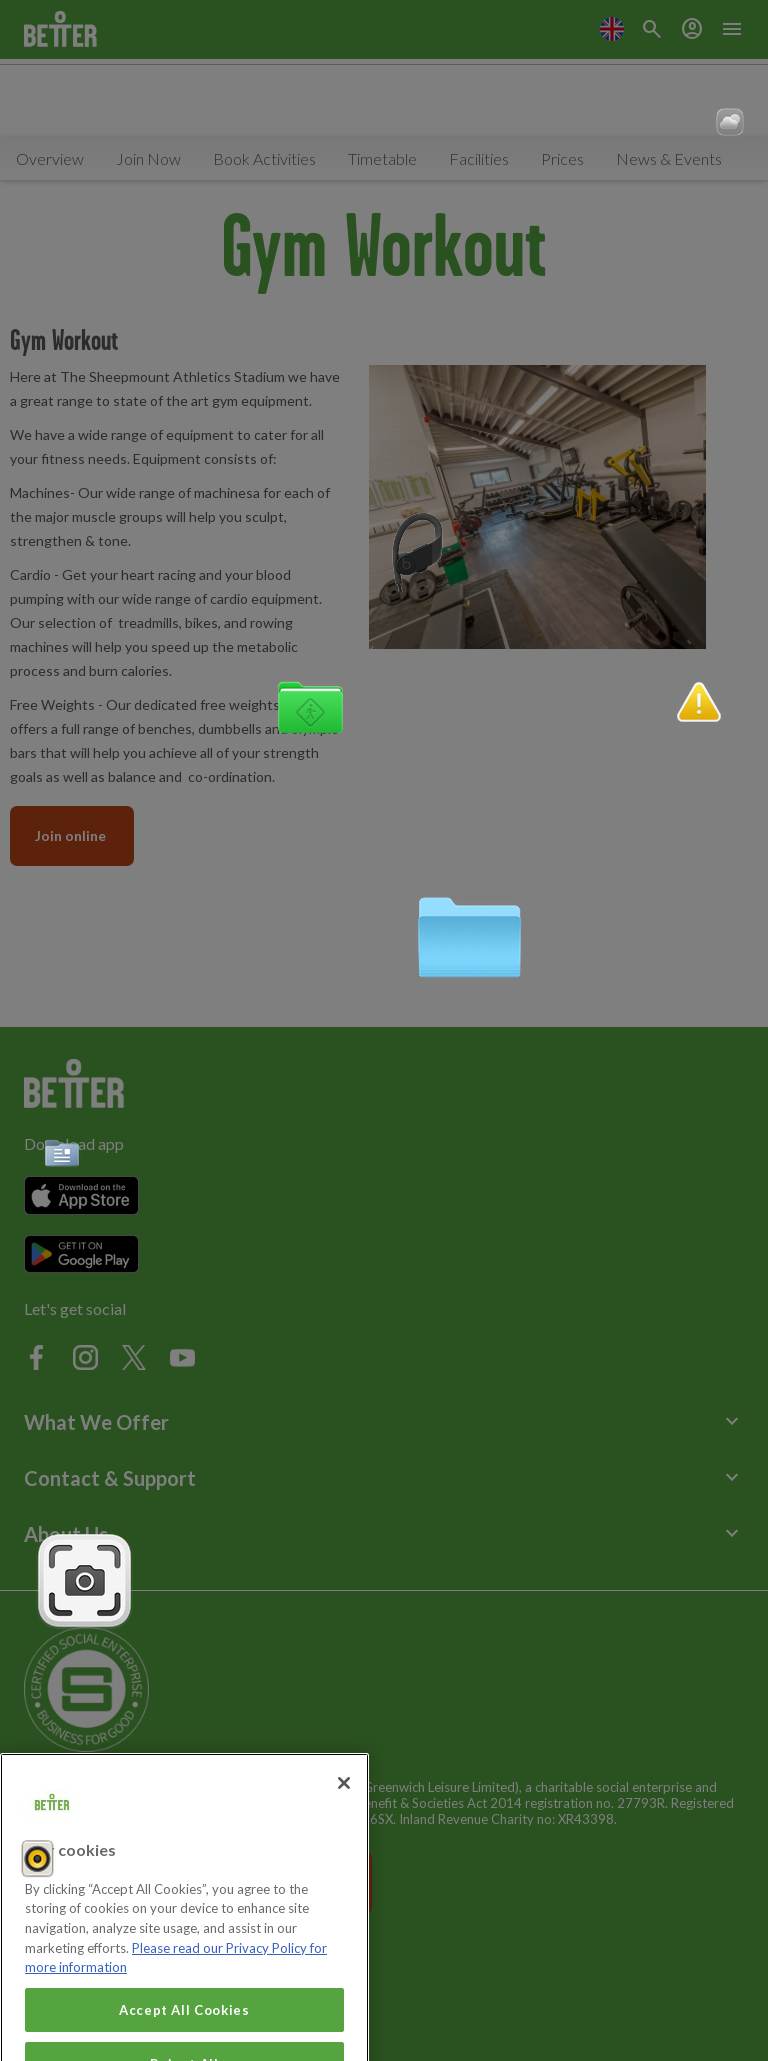  What do you see at coordinates (418, 550) in the screenshot?
I see `beats powerbeats wireless earphone device` at bounding box center [418, 550].